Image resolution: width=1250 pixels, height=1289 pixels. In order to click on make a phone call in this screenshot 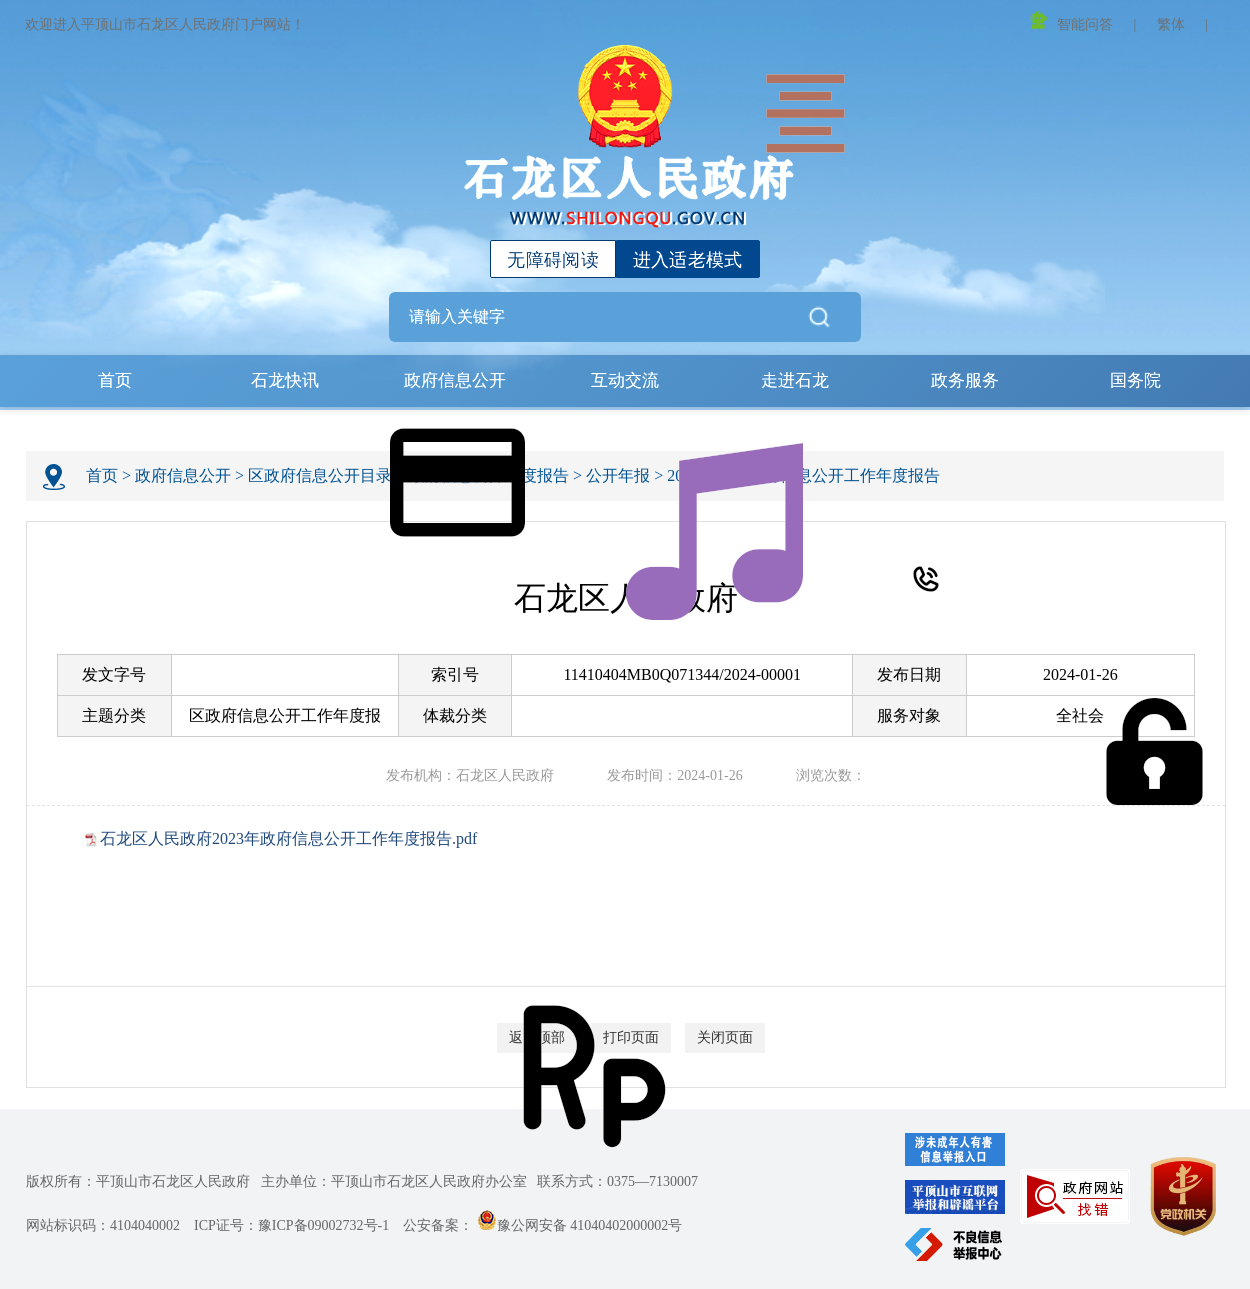, I will do `click(926, 578)`.